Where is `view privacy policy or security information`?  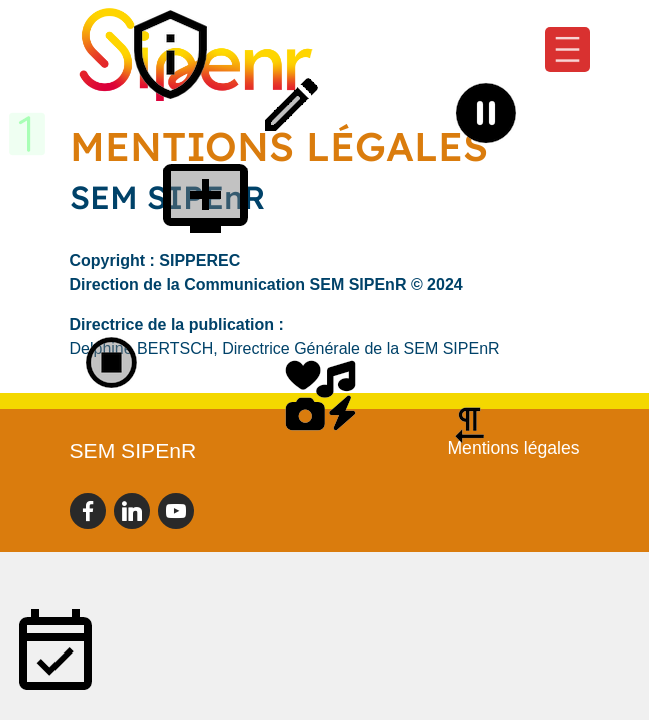
view privacy policy or security information is located at coordinates (170, 54).